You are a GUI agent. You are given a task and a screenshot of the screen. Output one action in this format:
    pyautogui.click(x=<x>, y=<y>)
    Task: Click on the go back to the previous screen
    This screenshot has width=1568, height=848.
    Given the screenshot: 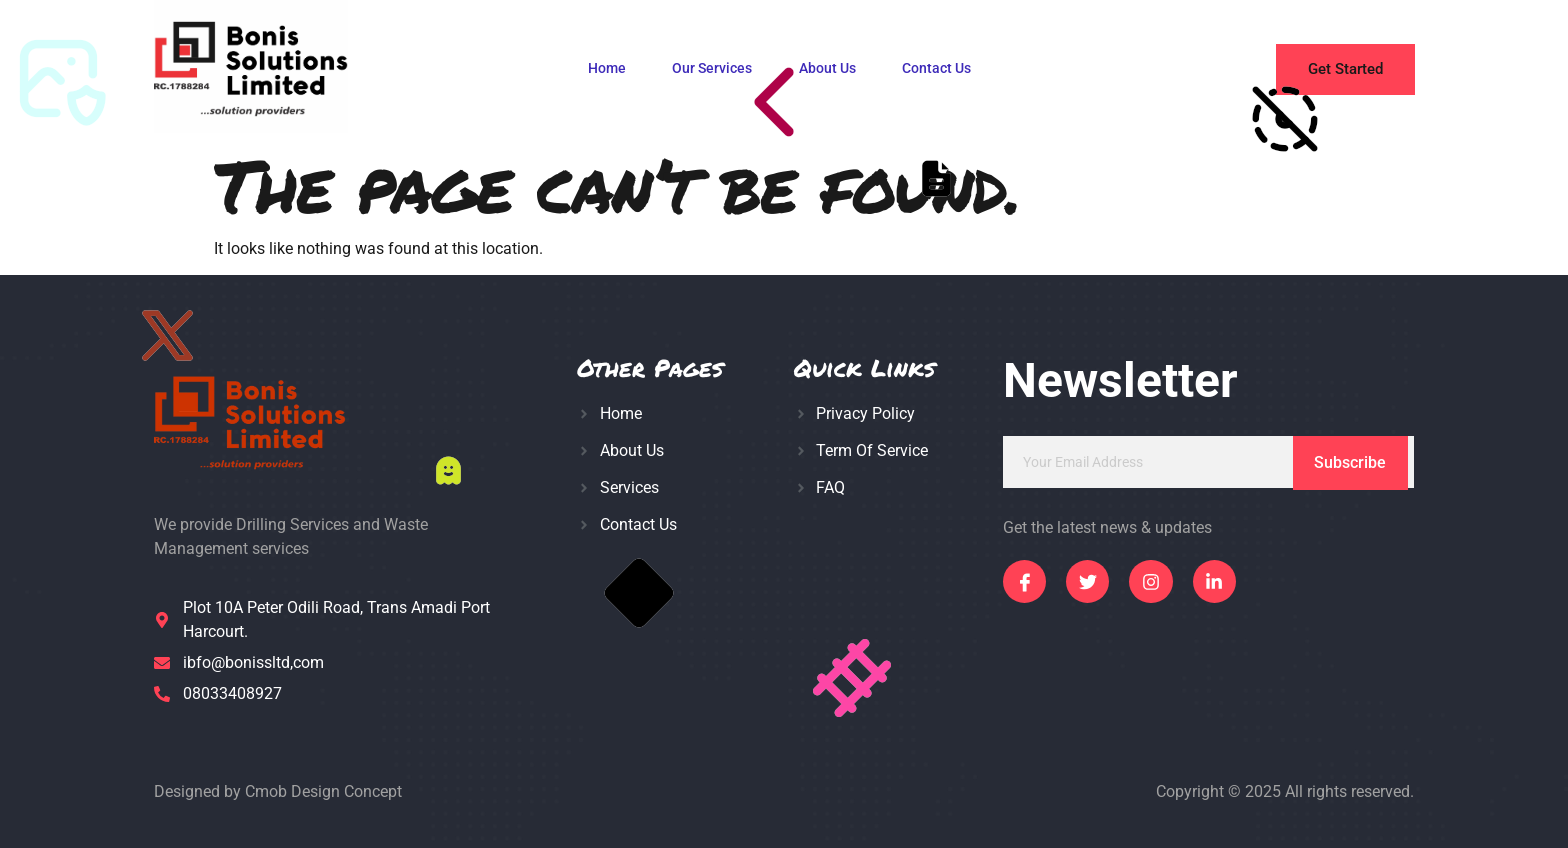 What is the action you would take?
    pyautogui.click(x=774, y=102)
    